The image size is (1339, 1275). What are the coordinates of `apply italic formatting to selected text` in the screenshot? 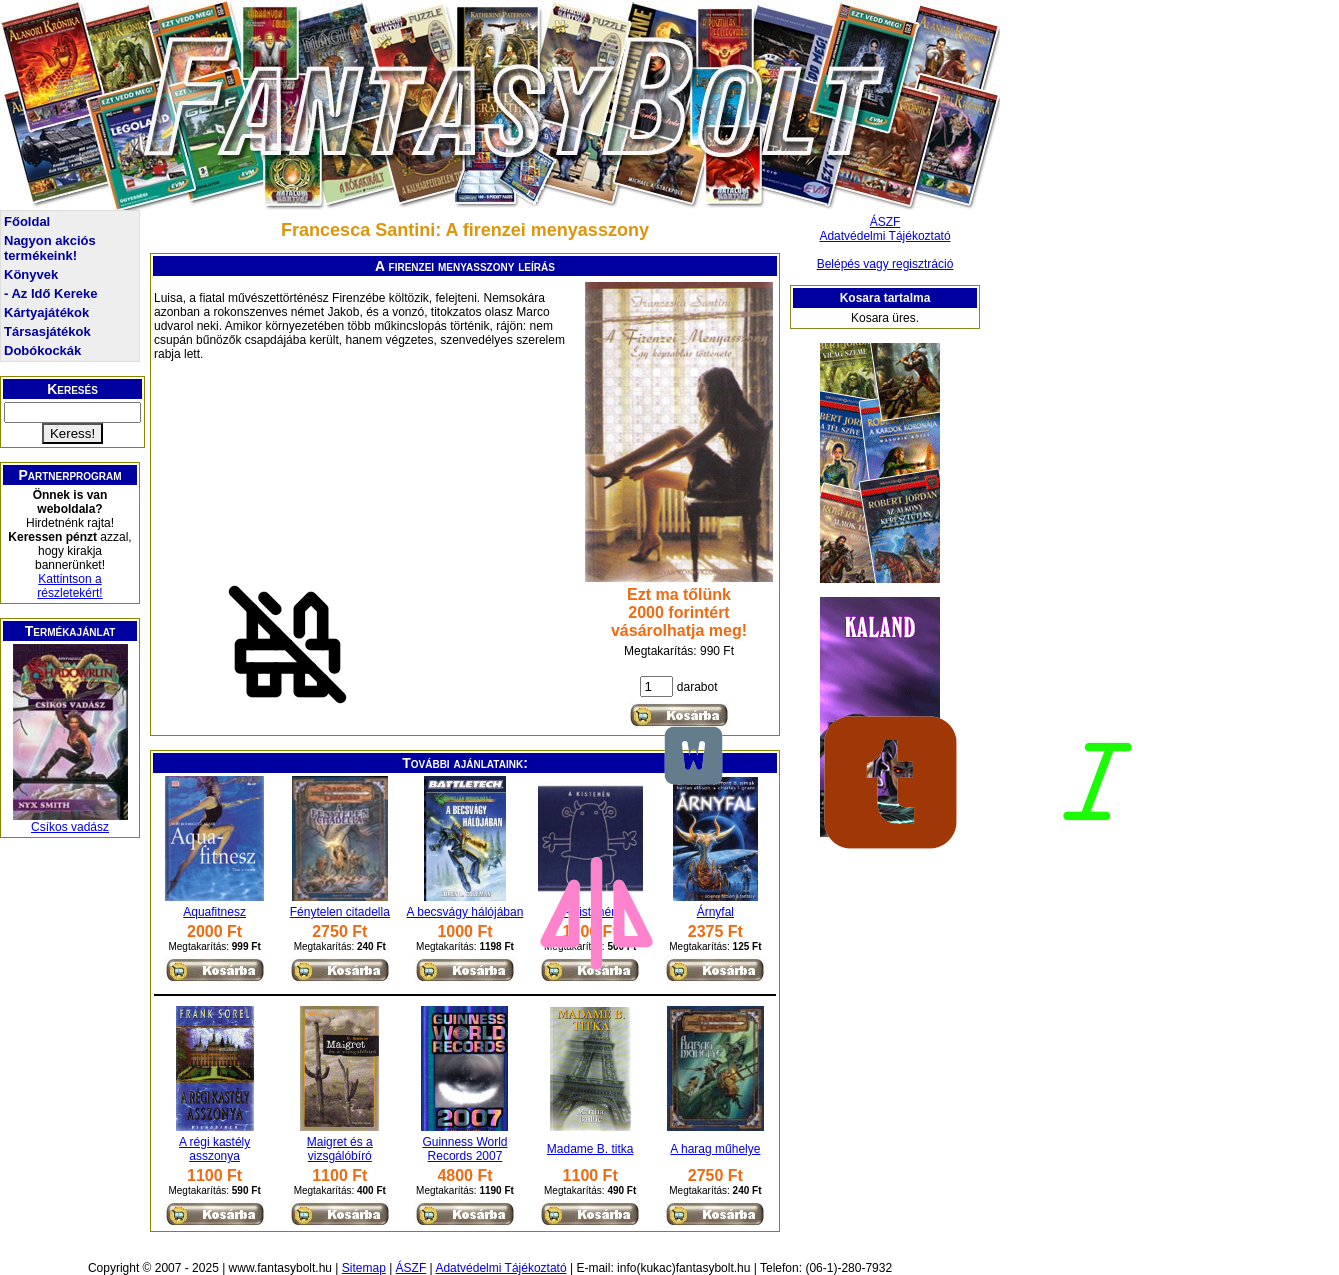 It's located at (1097, 781).